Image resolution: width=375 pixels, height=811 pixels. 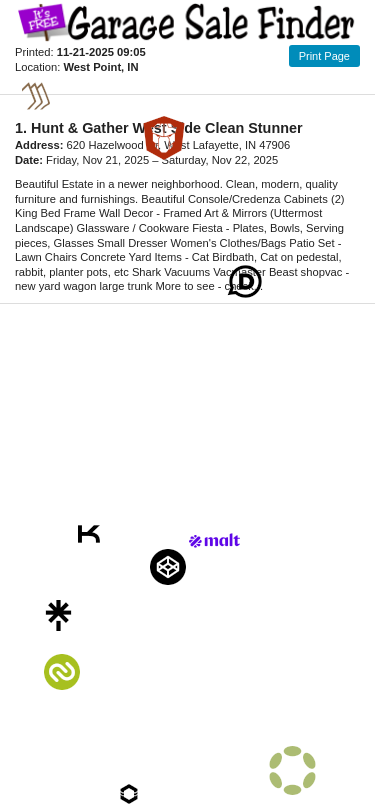 I want to click on polkadot cryptocurrency or blockchain platform logo, so click(x=292, y=770).